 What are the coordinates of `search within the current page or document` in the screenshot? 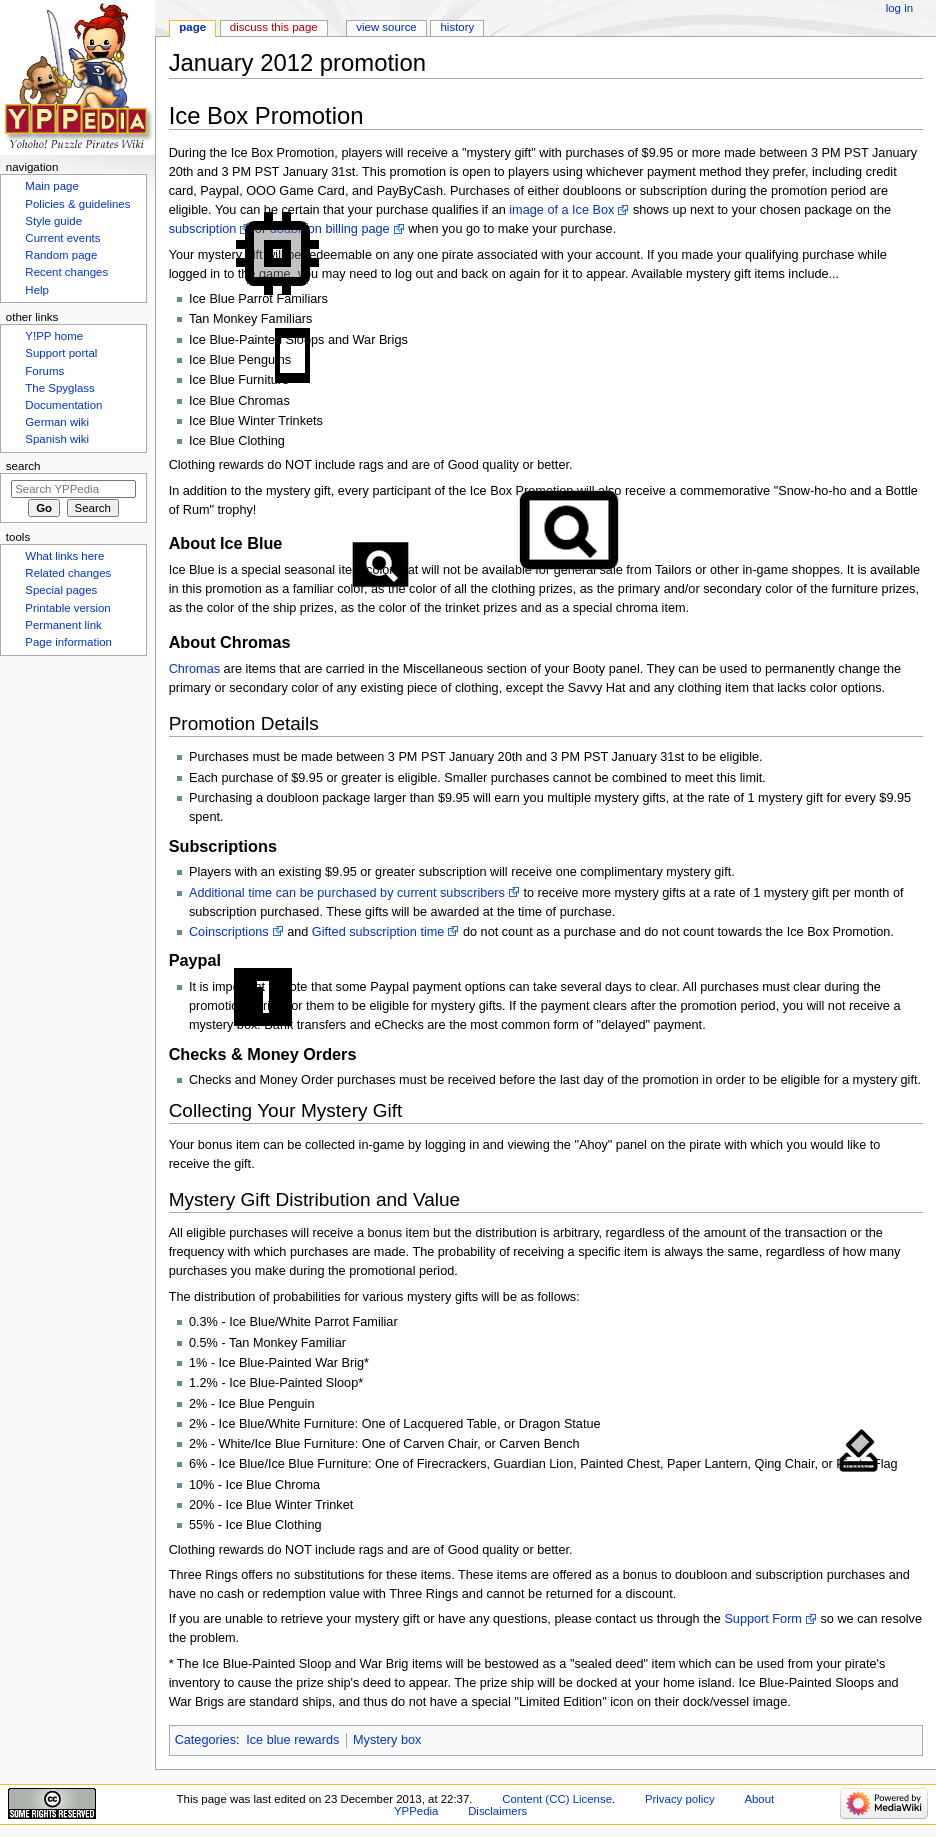 It's located at (569, 530).